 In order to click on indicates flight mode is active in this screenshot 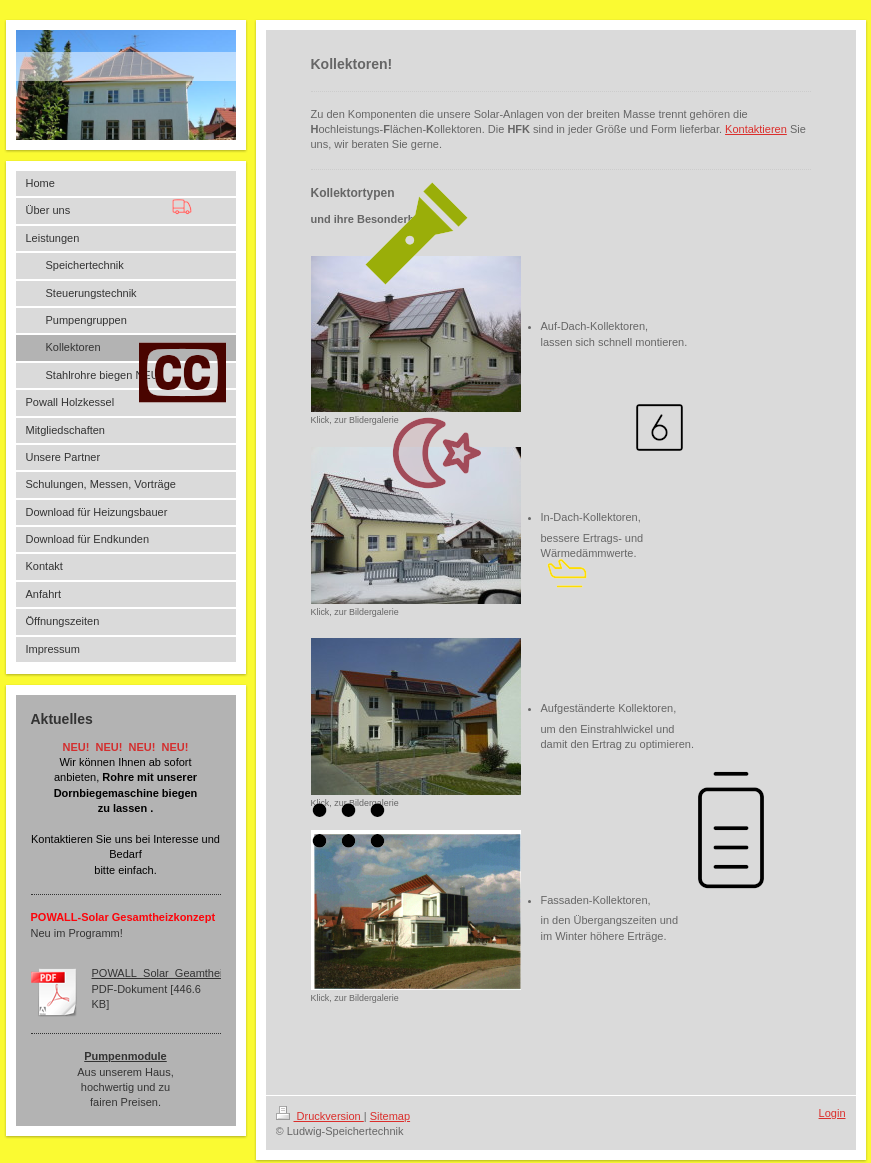, I will do `click(567, 572)`.